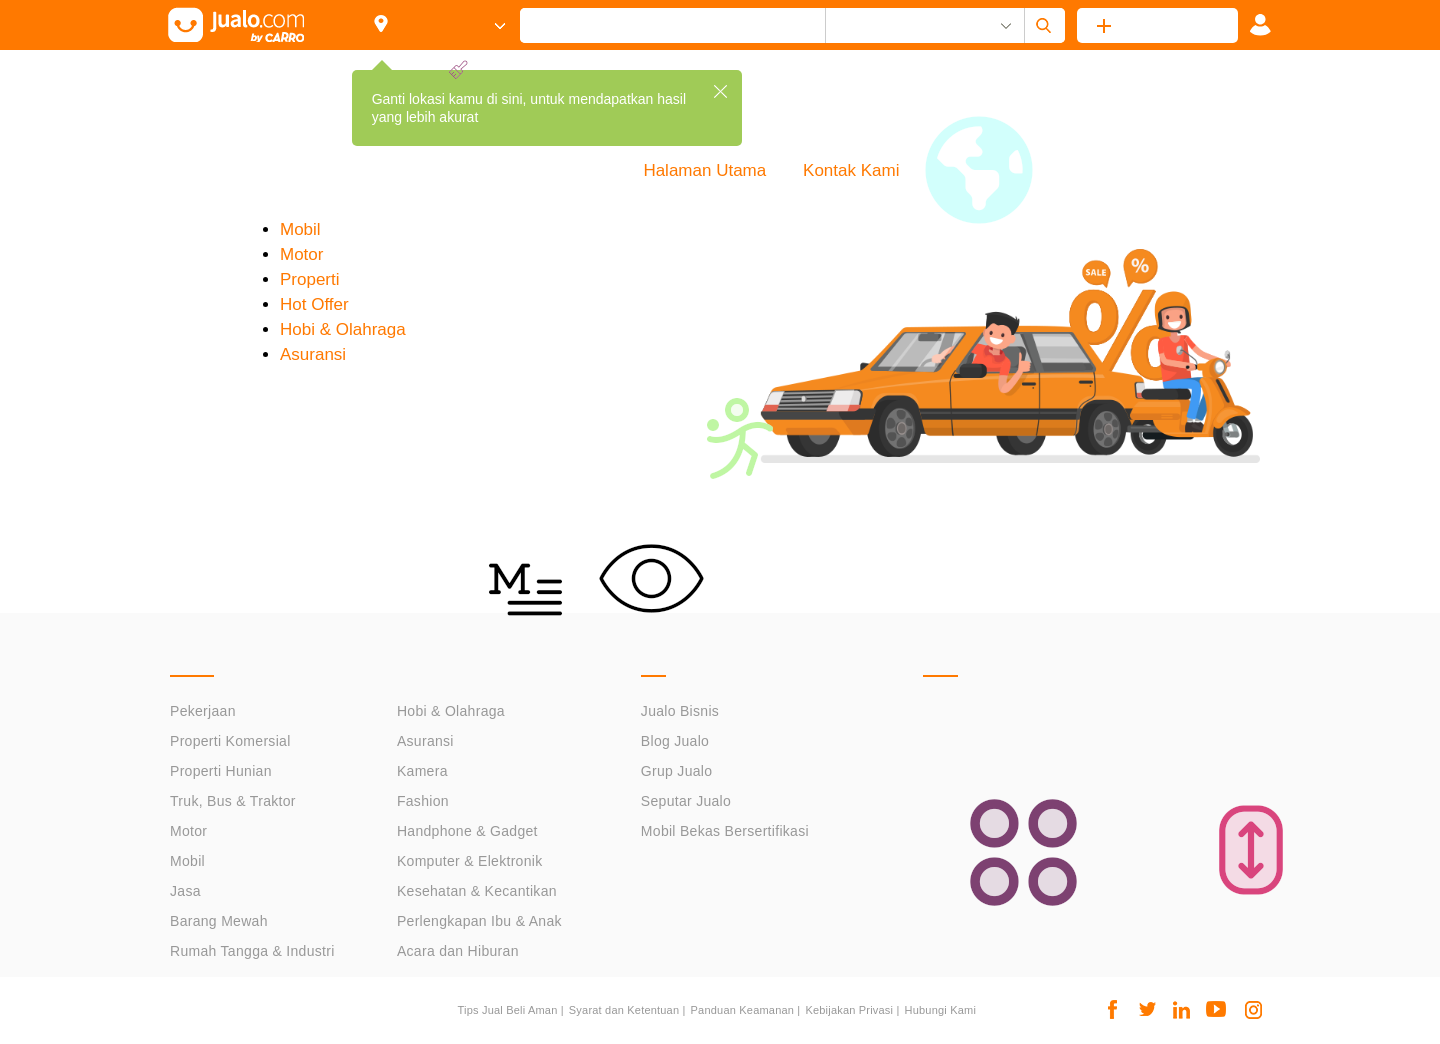 The height and width of the screenshot is (1044, 1440). Describe the element at coordinates (737, 437) in the screenshot. I see `access throwing or toss-related activities` at that location.